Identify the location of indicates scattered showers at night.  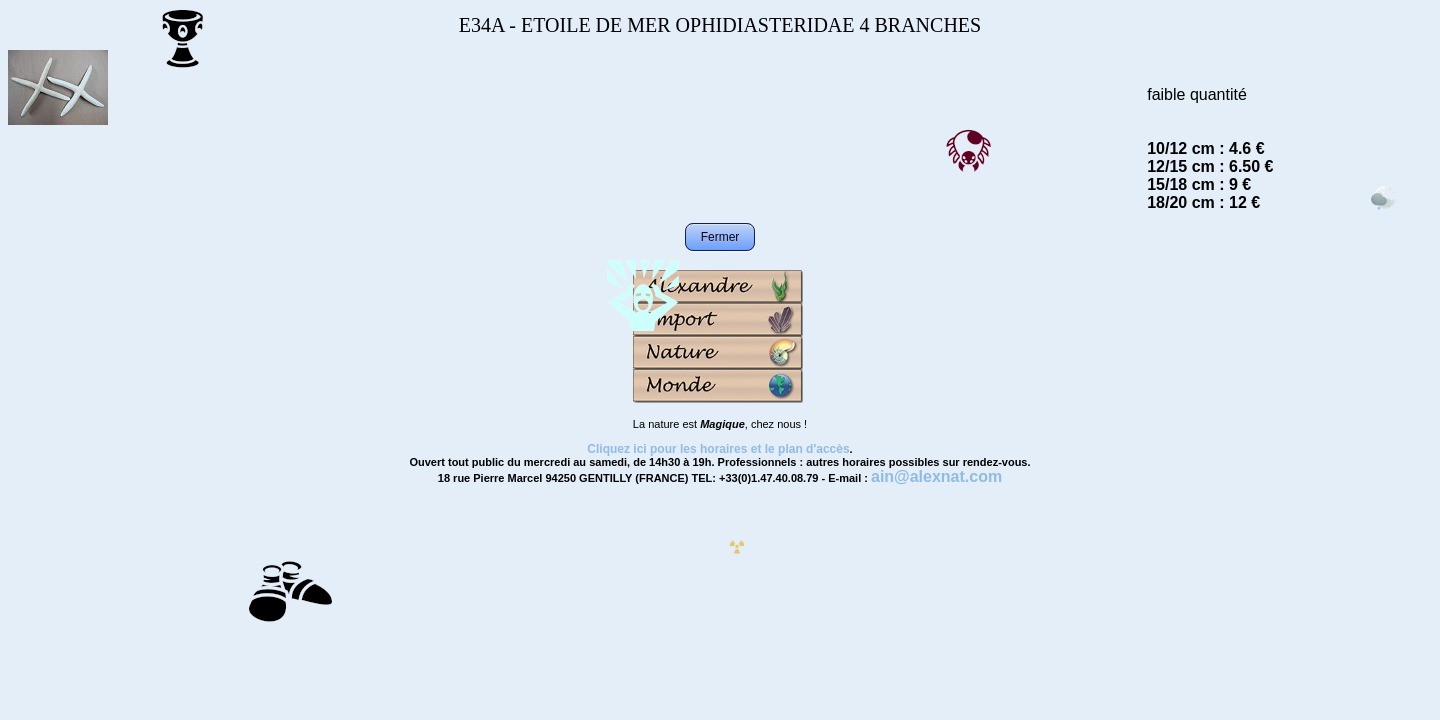
(1384, 197).